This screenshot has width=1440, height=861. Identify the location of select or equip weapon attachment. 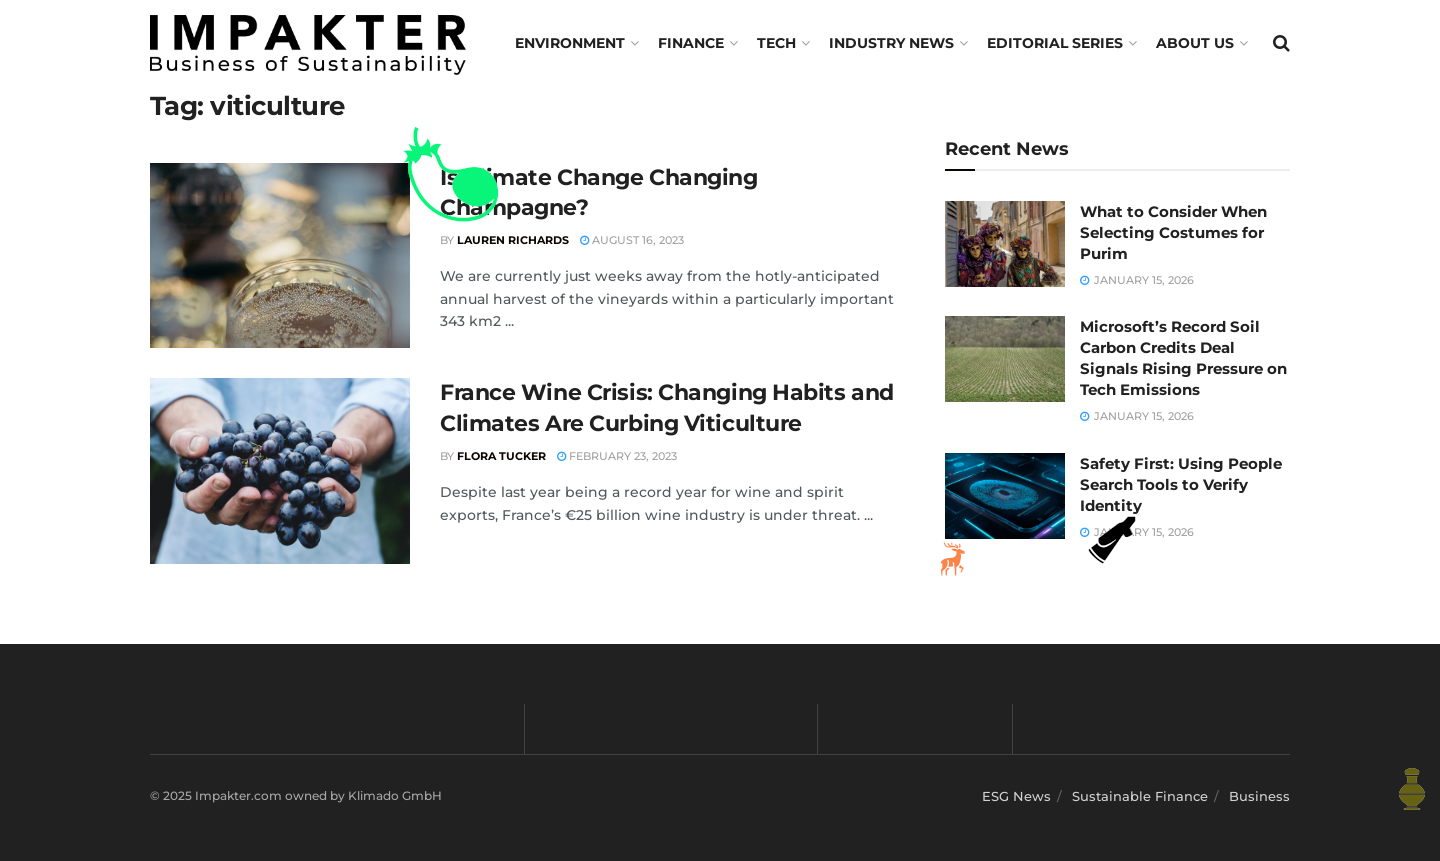
(1112, 540).